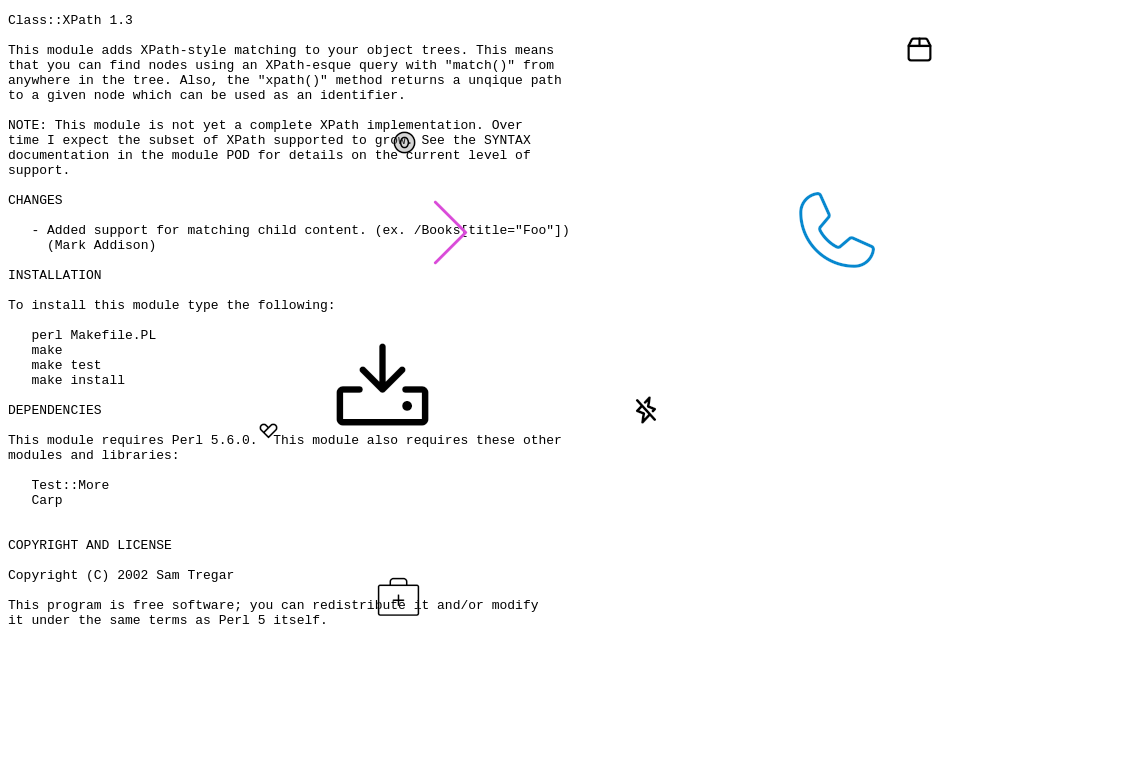 This screenshot has width=1124, height=764. I want to click on indicates zero items or empty count, so click(404, 142).